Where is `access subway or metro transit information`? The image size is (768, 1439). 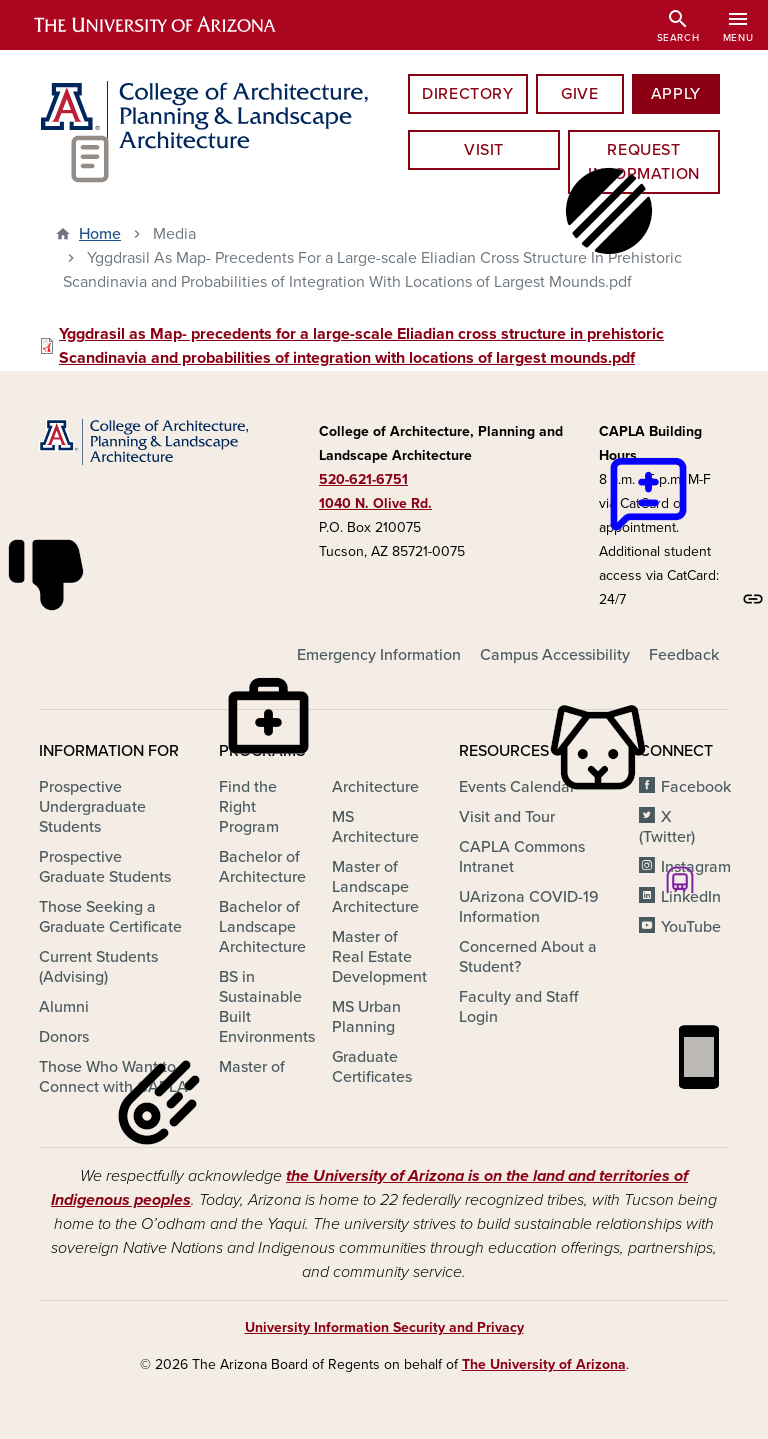 access subway or metro transit information is located at coordinates (680, 881).